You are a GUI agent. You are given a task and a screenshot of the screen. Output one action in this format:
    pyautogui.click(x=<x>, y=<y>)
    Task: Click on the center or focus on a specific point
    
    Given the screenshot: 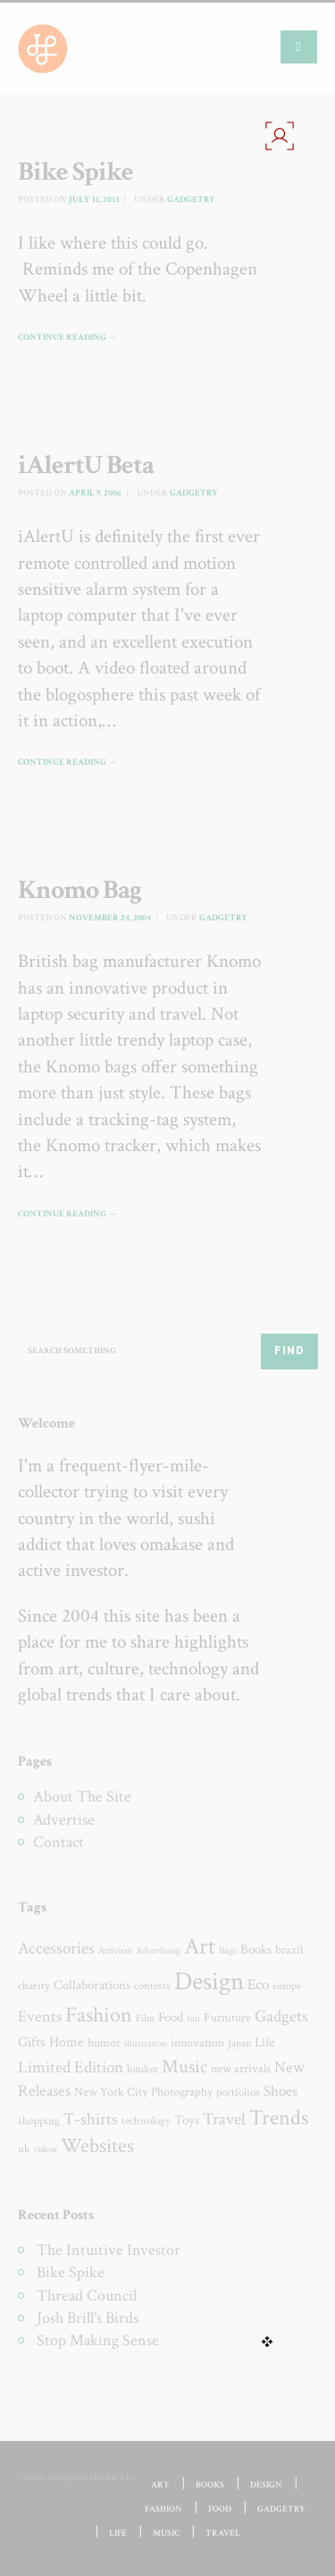 What is the action you would take?
    pyautogui.click(x=267, y=2342)
    